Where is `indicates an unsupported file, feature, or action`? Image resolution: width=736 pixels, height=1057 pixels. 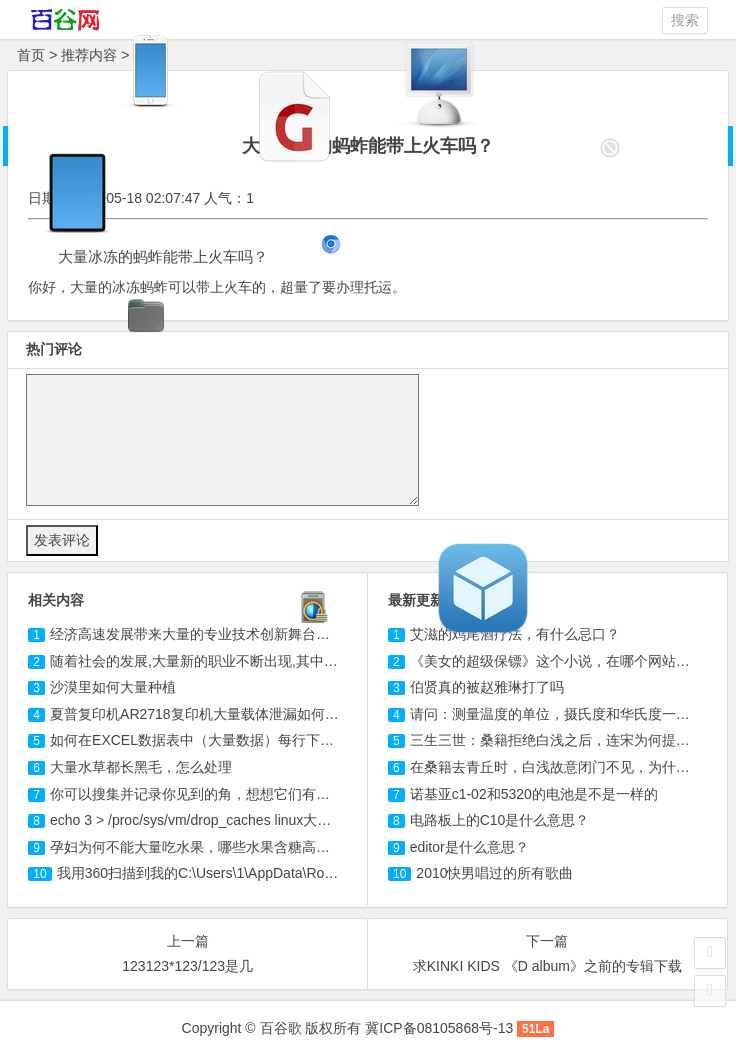 indicates an unsupported file, feature, or action is located at coordinates (610, 148).